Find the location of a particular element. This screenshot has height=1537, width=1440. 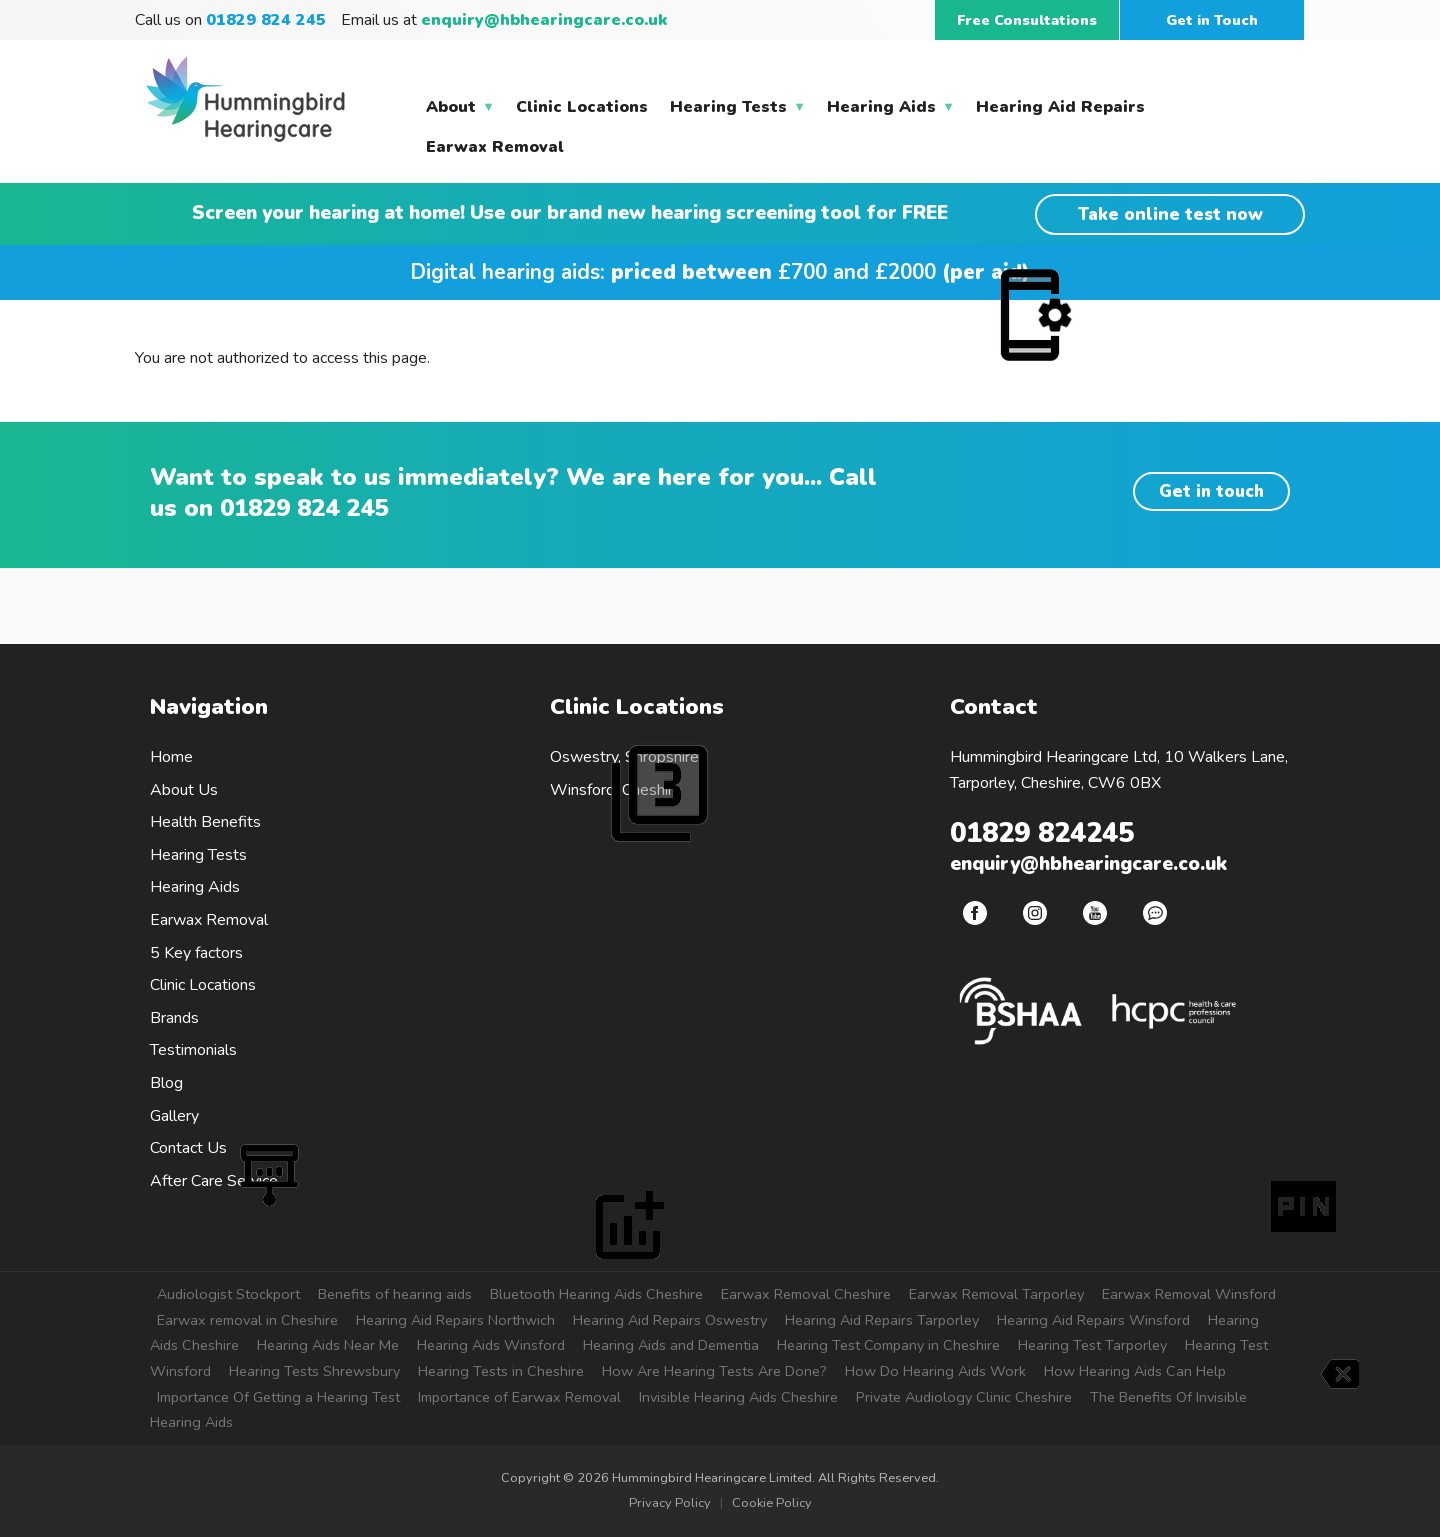

access app settings is located at coordinates (1030, 315).